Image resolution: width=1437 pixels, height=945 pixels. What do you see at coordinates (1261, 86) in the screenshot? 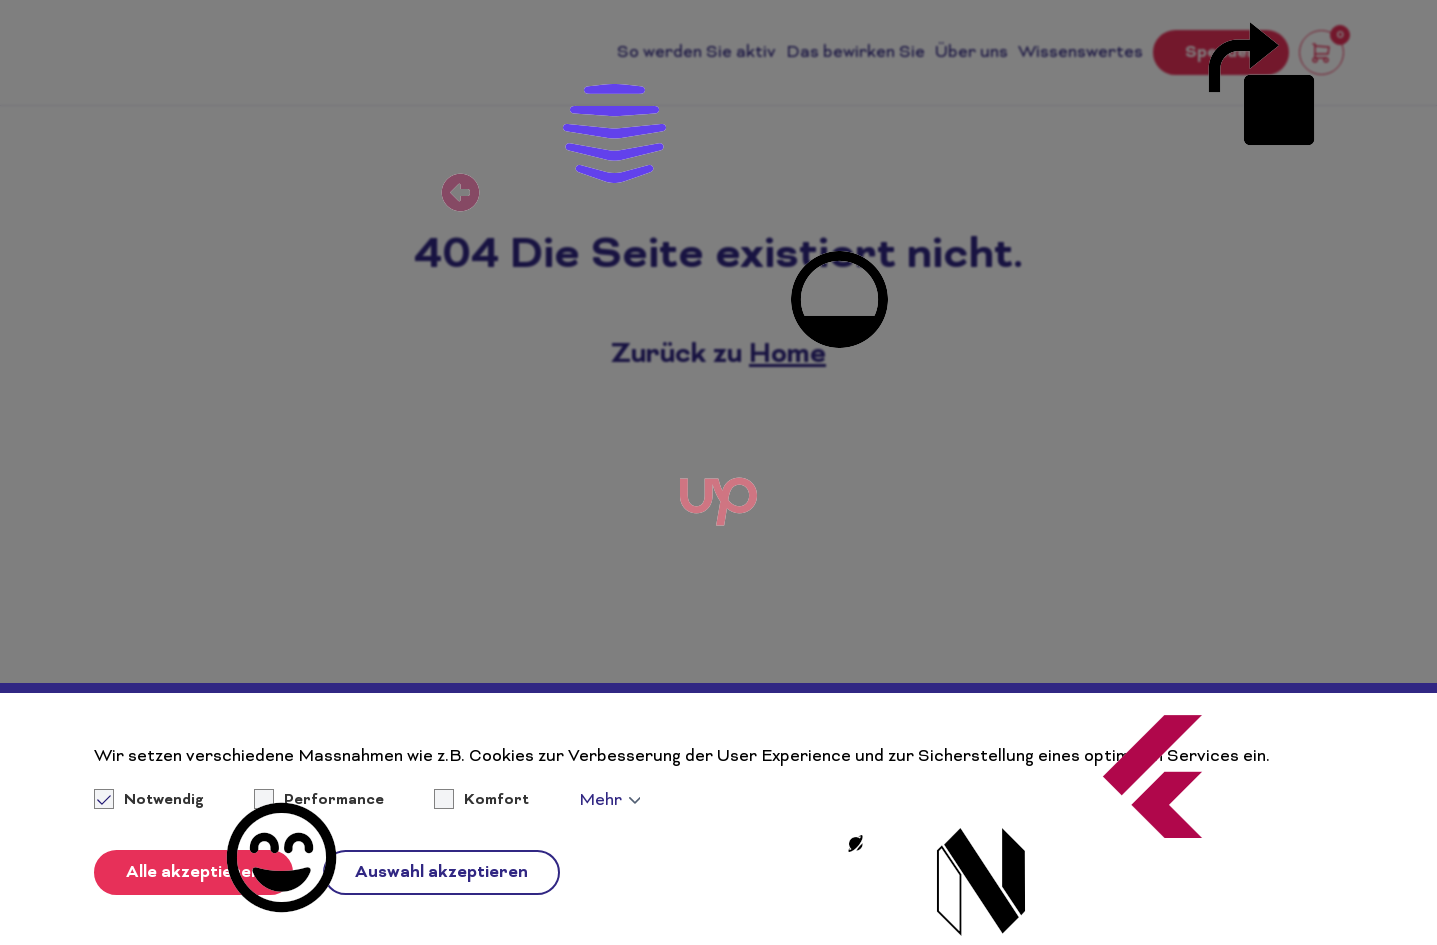
I see `rotate object clockwise` at bounding box center [1261, 86].